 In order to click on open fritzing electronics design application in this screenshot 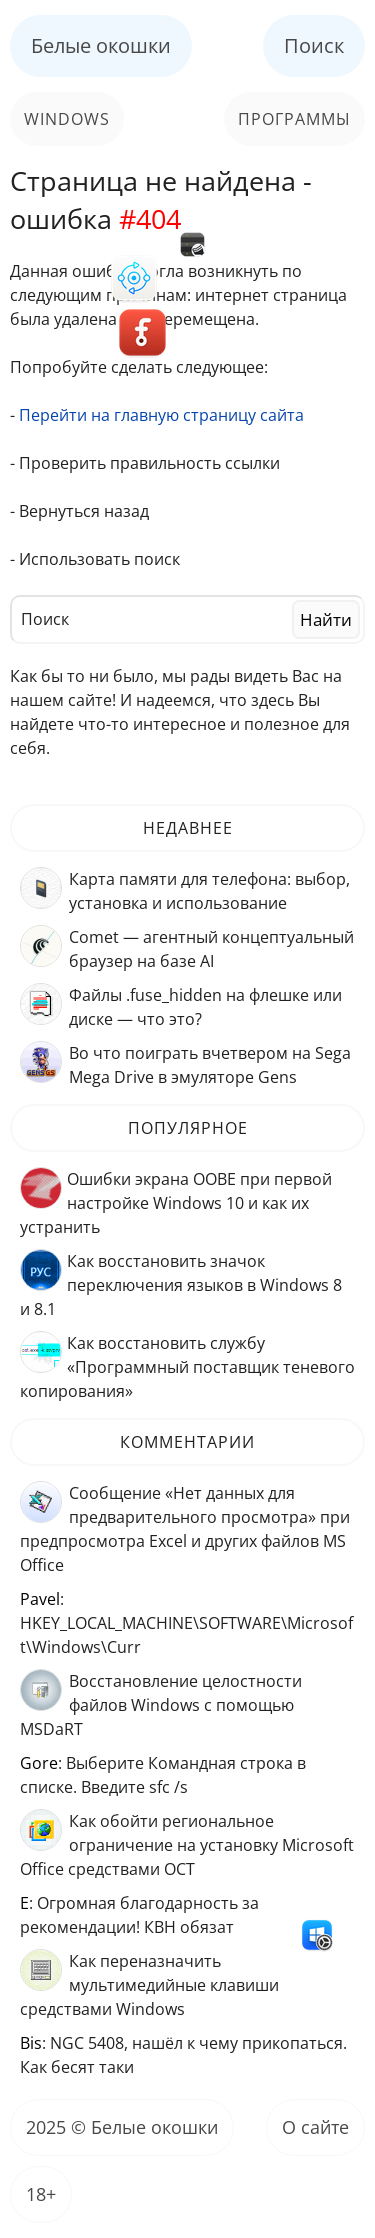, I will do `click(142, 332)`.